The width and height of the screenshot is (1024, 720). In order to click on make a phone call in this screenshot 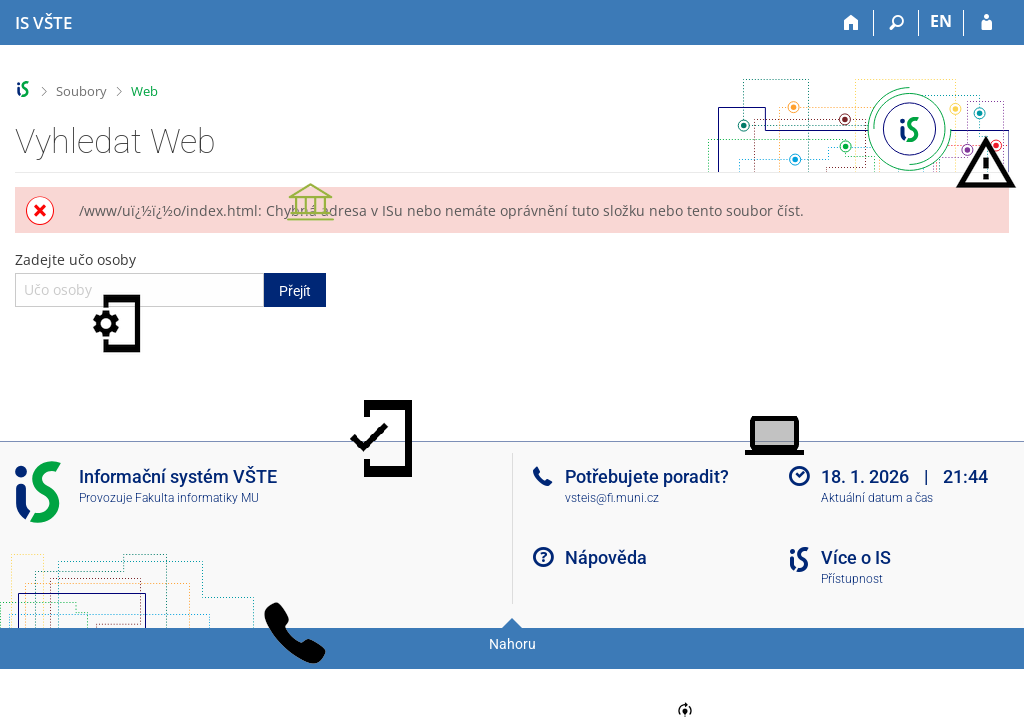, I will do `click(295, 633)`.